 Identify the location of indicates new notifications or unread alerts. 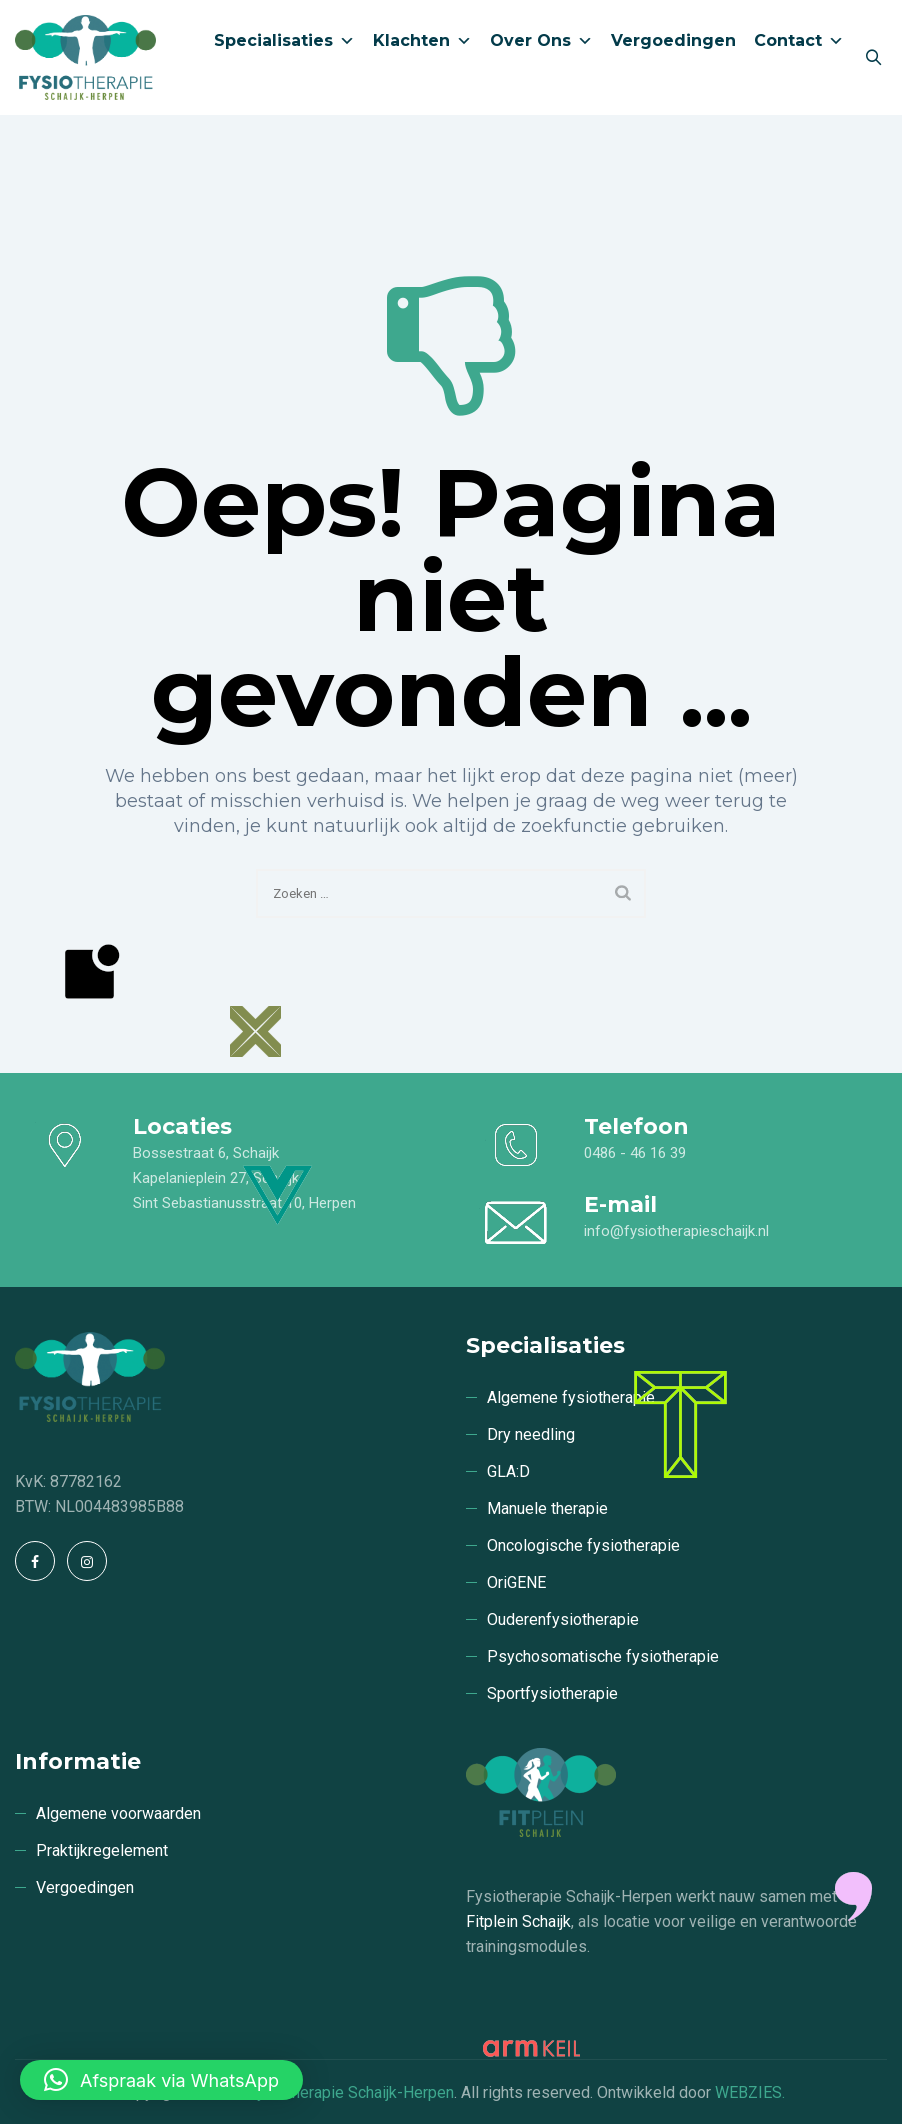
(89, 971).